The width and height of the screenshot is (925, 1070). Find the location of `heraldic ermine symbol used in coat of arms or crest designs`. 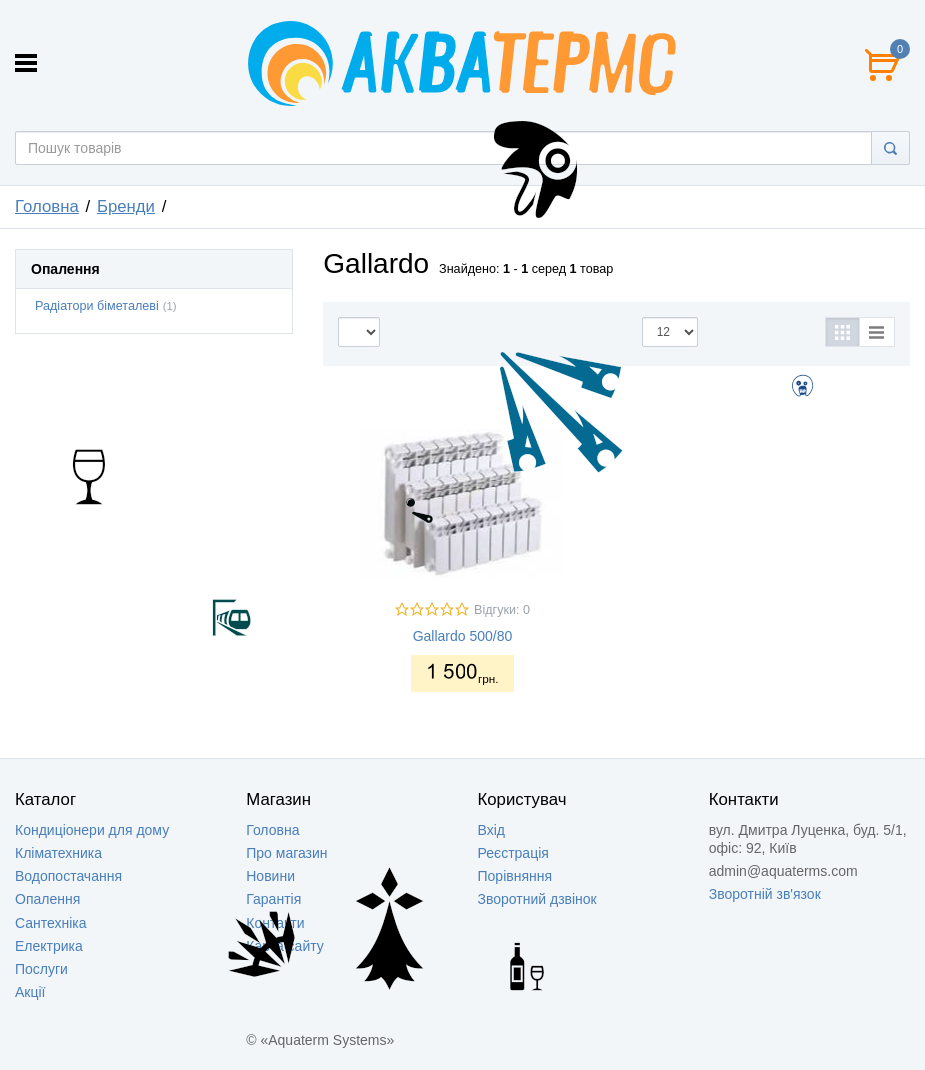

heraldic ermine symbol used in coat of arms or crest designs is located at coordinates (389, 928).